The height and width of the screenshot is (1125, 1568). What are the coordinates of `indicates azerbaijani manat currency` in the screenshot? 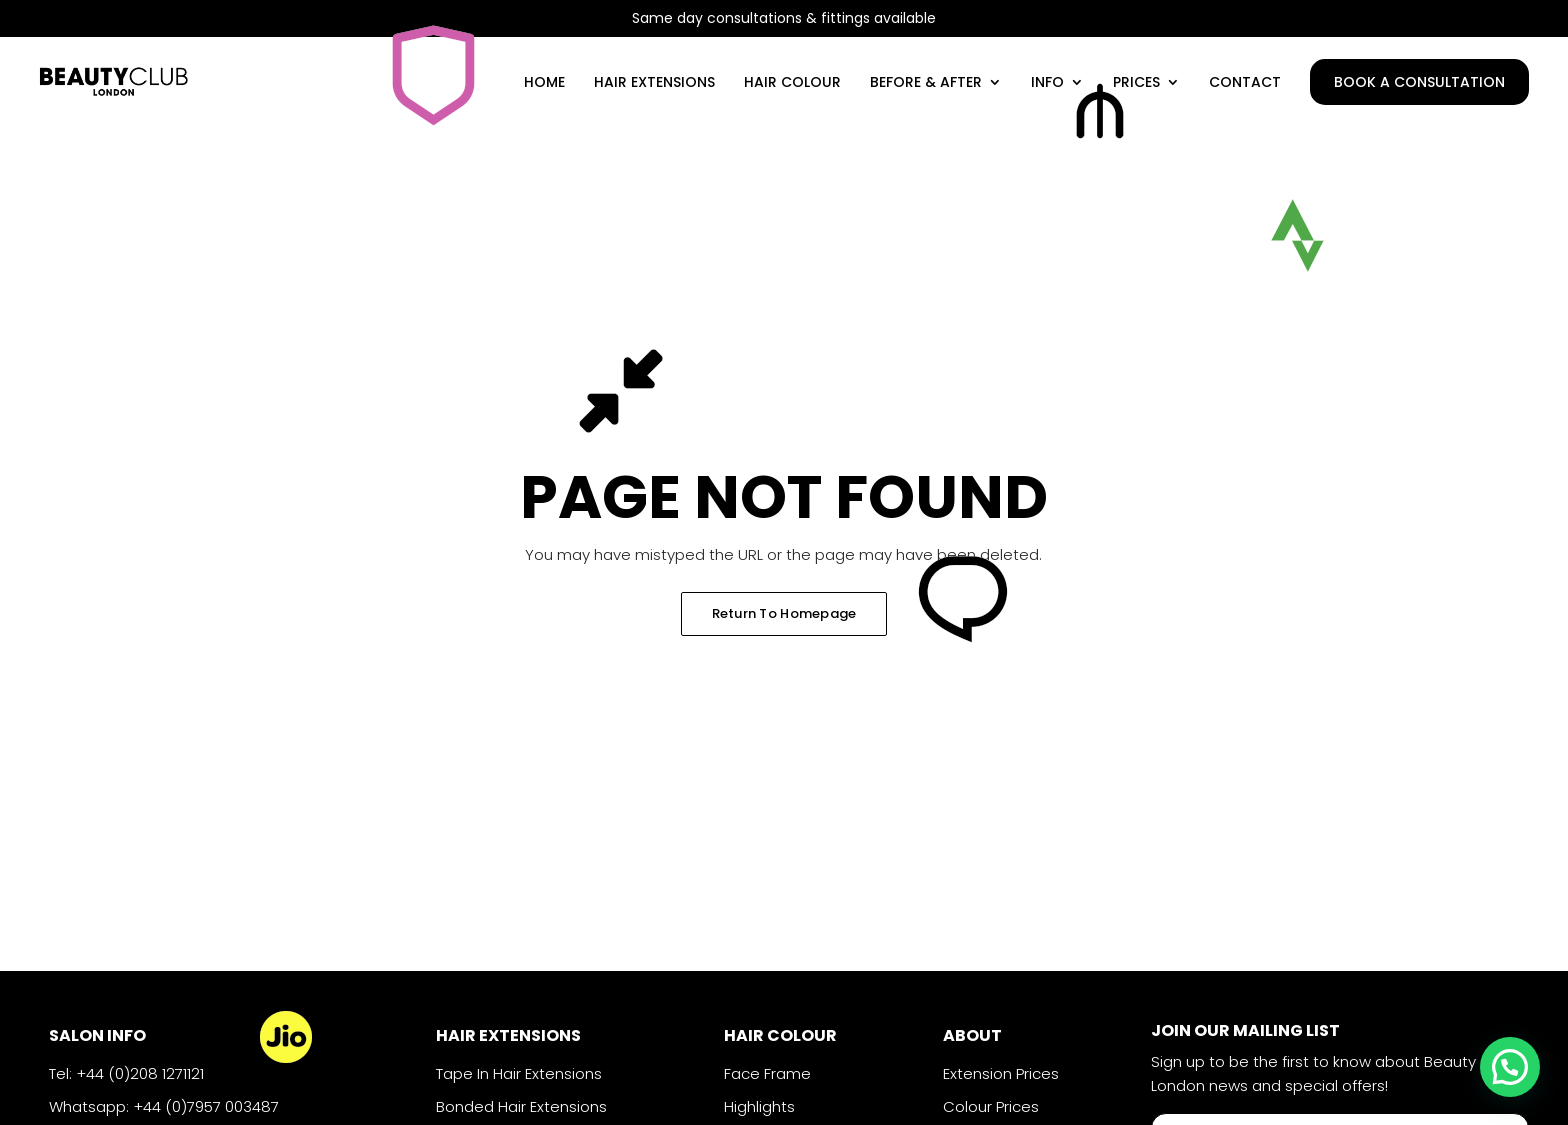 It's located at (1100, 111).